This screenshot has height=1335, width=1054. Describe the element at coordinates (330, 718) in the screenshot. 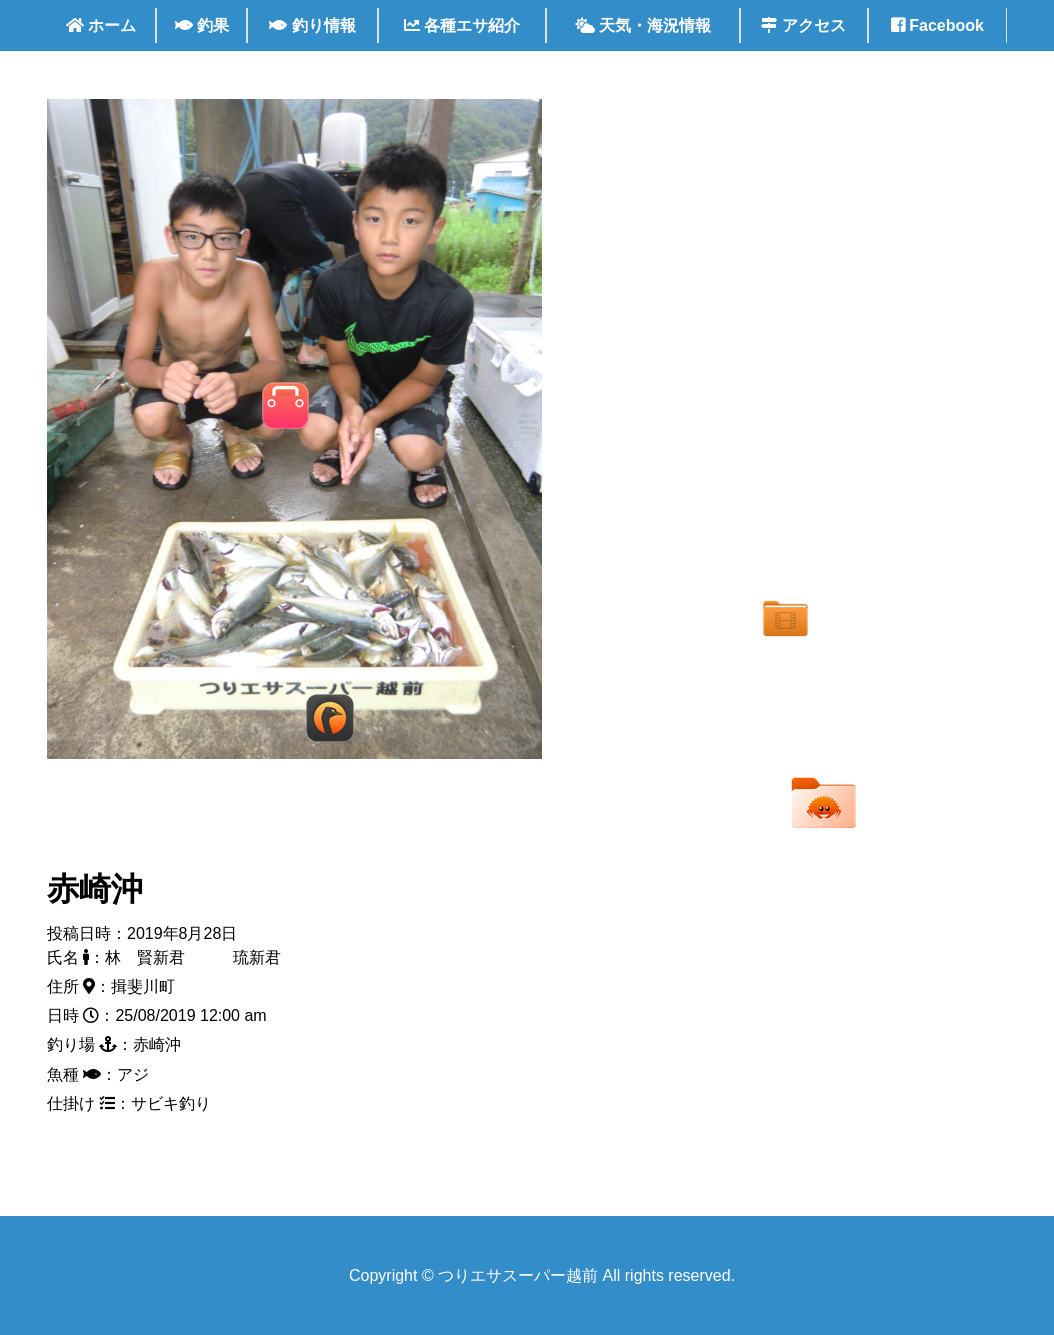

I see `launch qemu virtual machine emulator` at that location.